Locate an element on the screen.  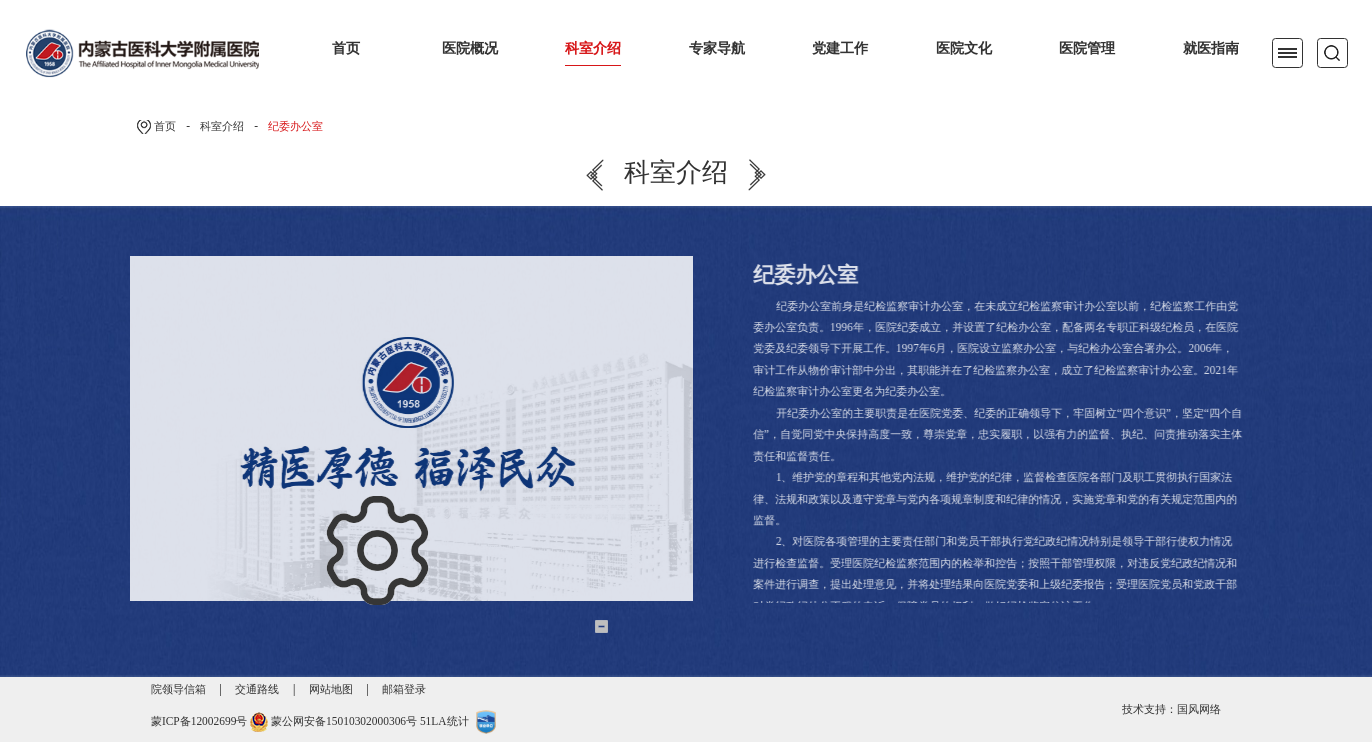
zoom out to see more content is located at coordinates (601, 626).